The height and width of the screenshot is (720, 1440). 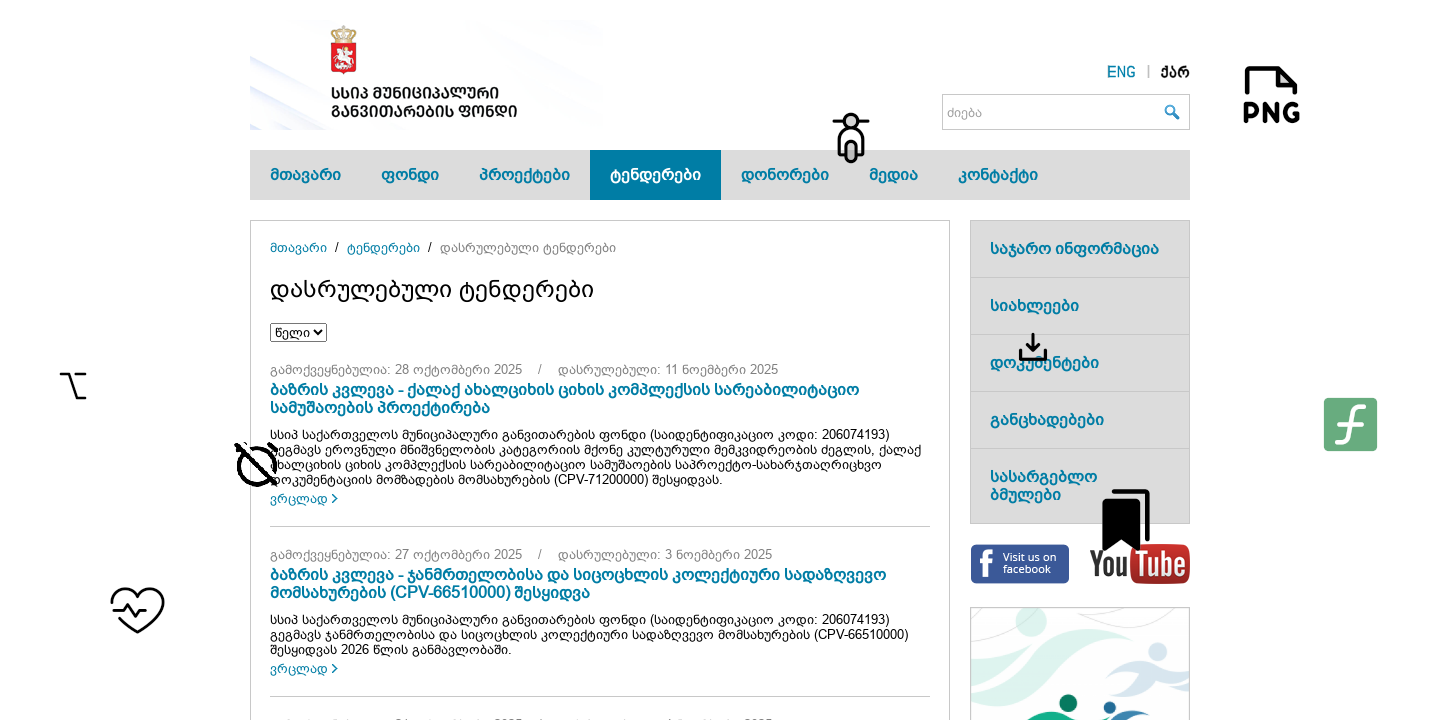 I want to click on view your saved bookmarks, so click(x=1126, y=520).